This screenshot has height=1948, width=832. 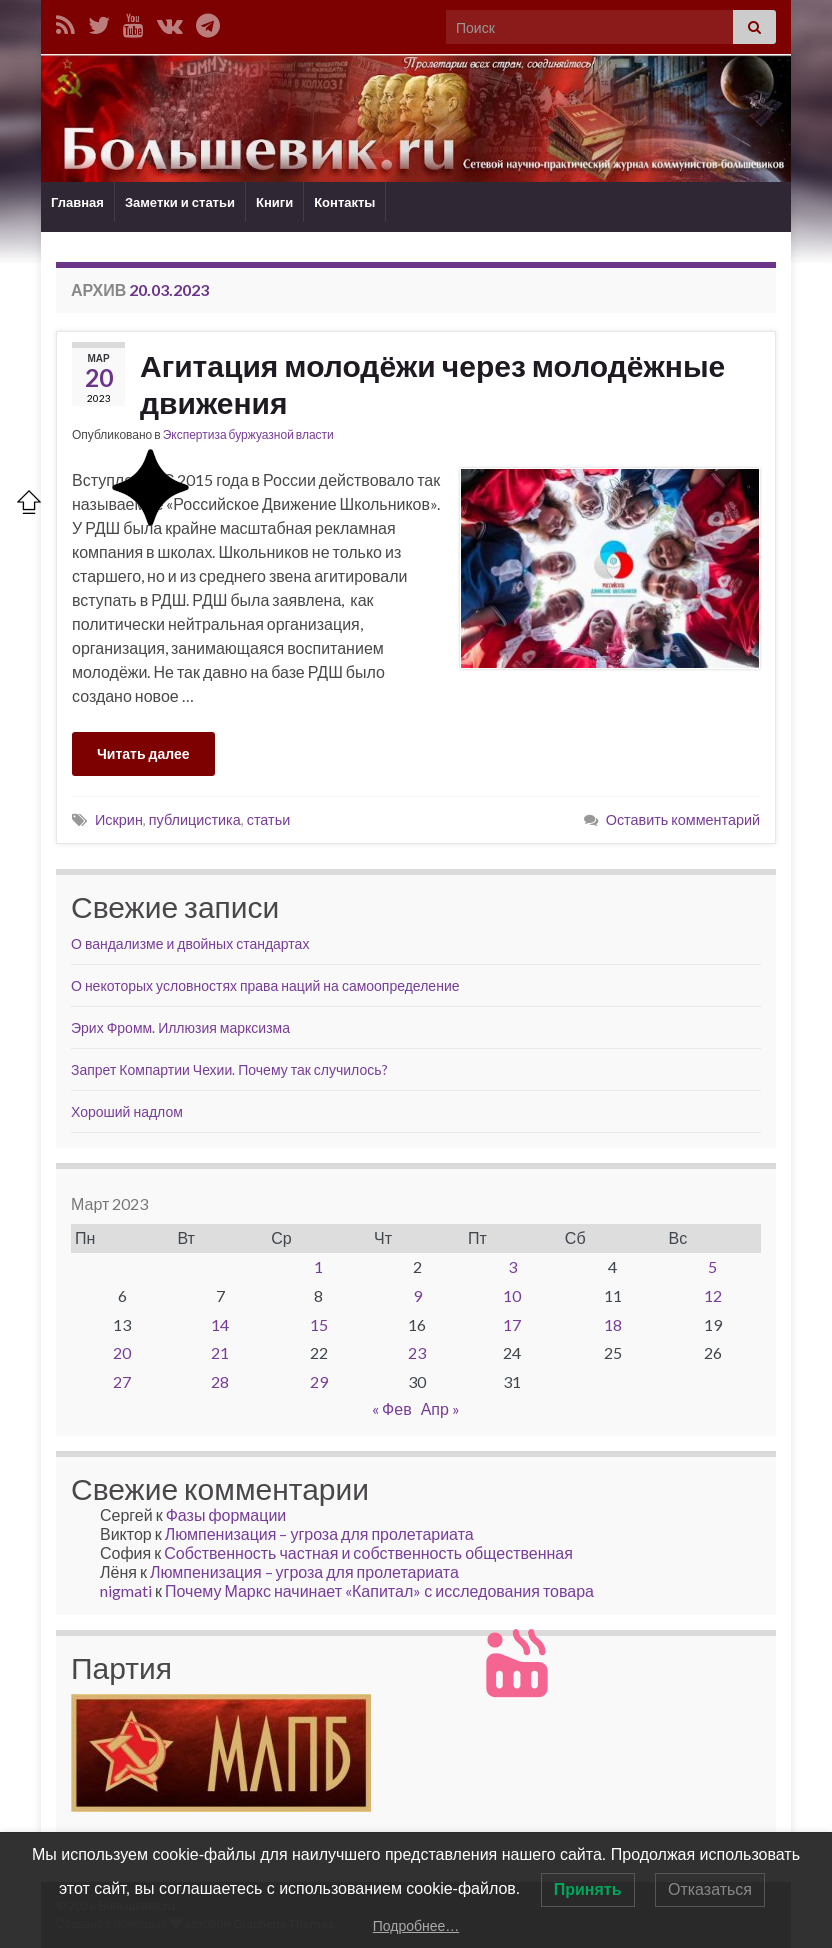 I want to click on view spa or hot tub amenities, so click(x=517, y=1662).